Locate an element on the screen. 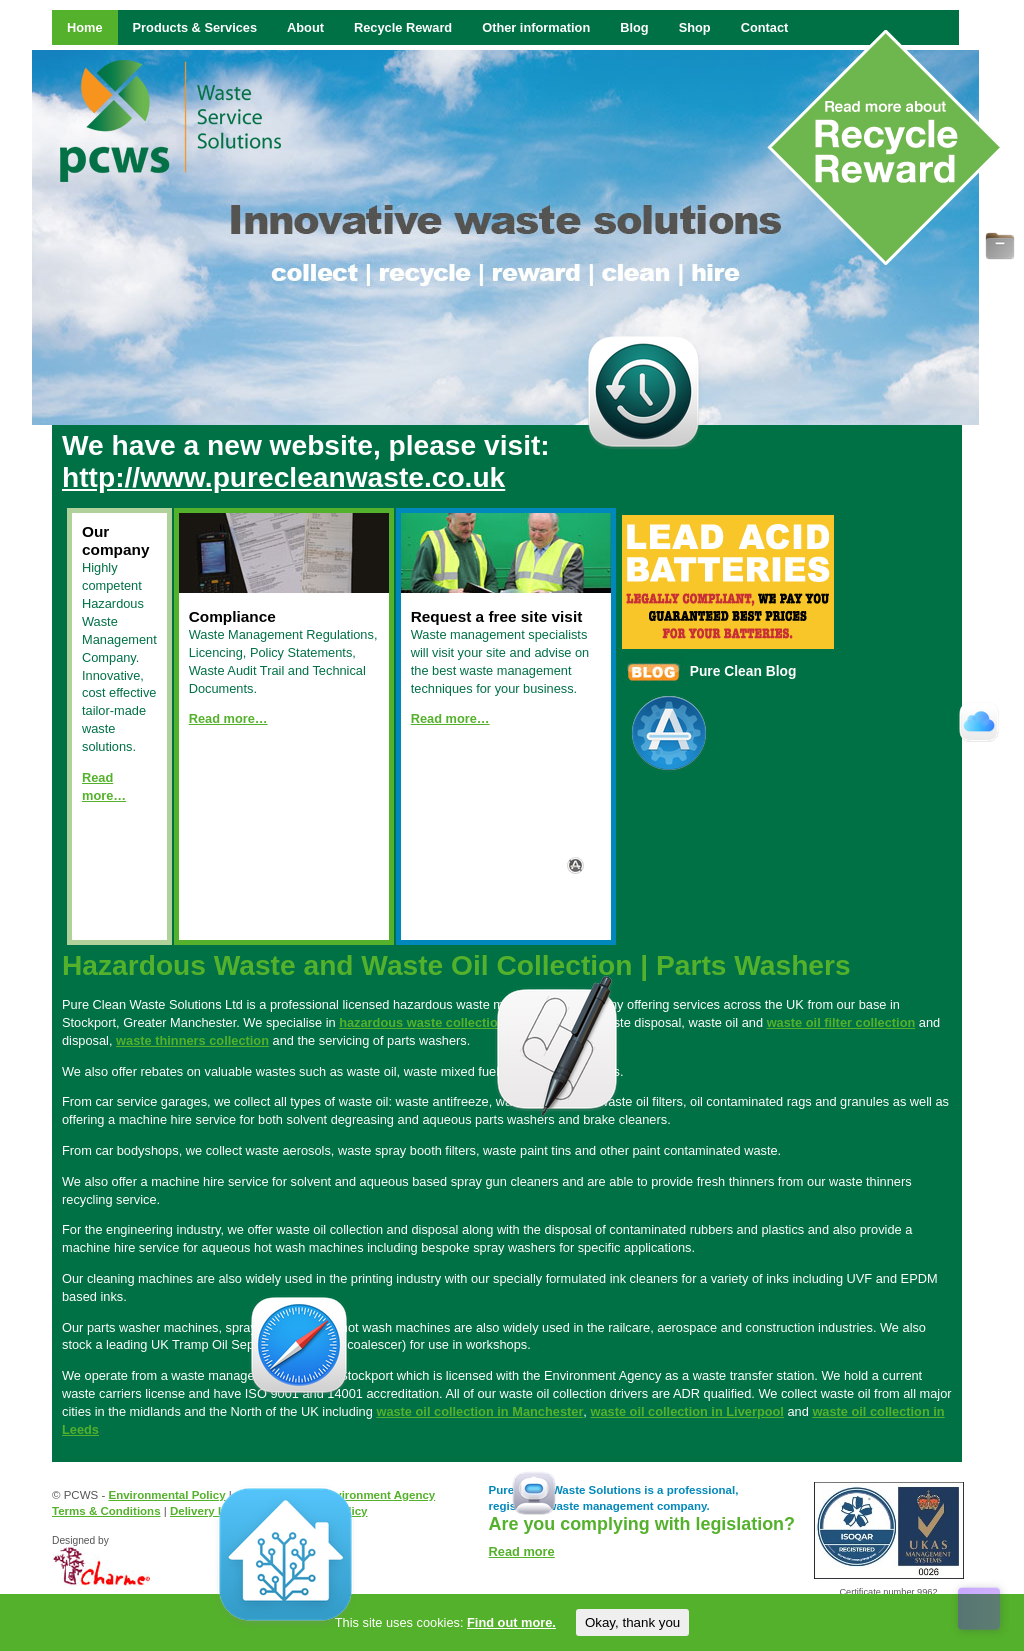 Image resolution: width=1024 pixels, height=1651 pixels. open Safari web browser is located at coordinates (299, 1345).